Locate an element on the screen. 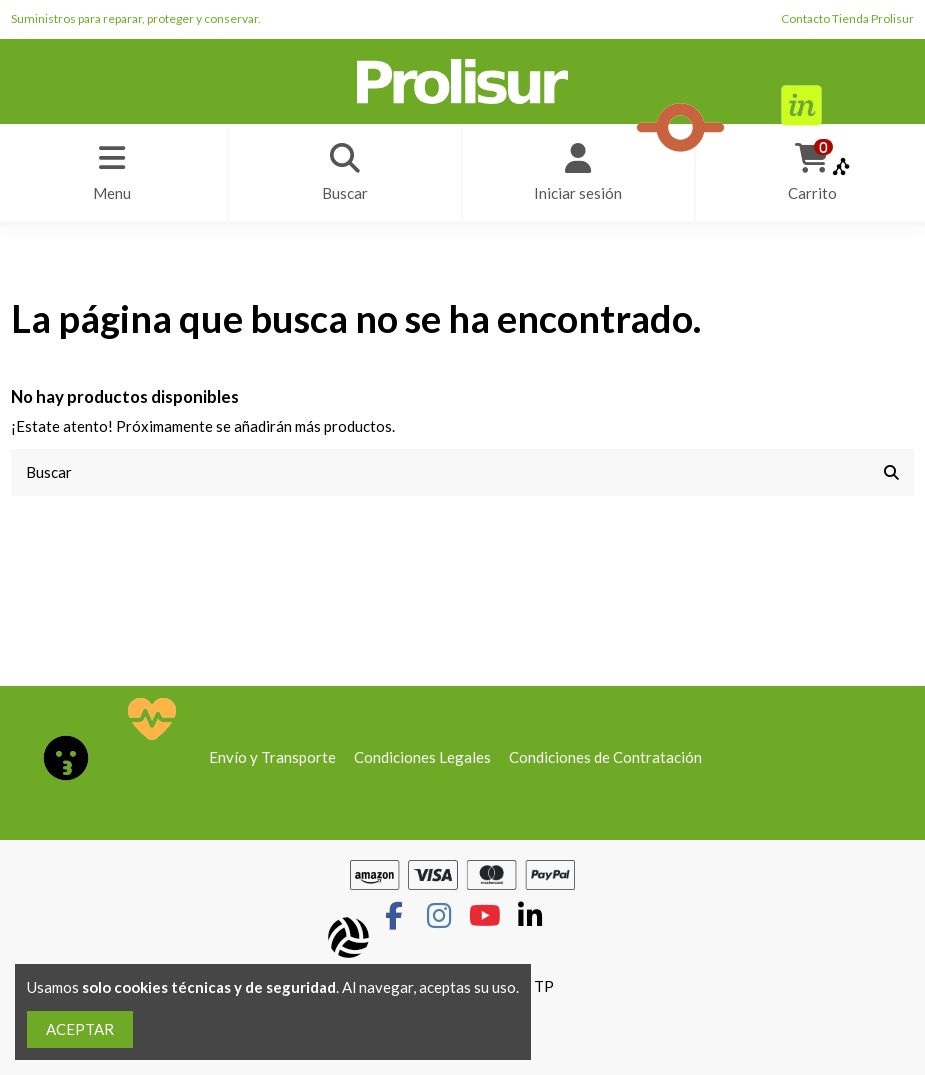  send a kiss or blowing kiss emoji reaction is located at coordinates (66, 758).